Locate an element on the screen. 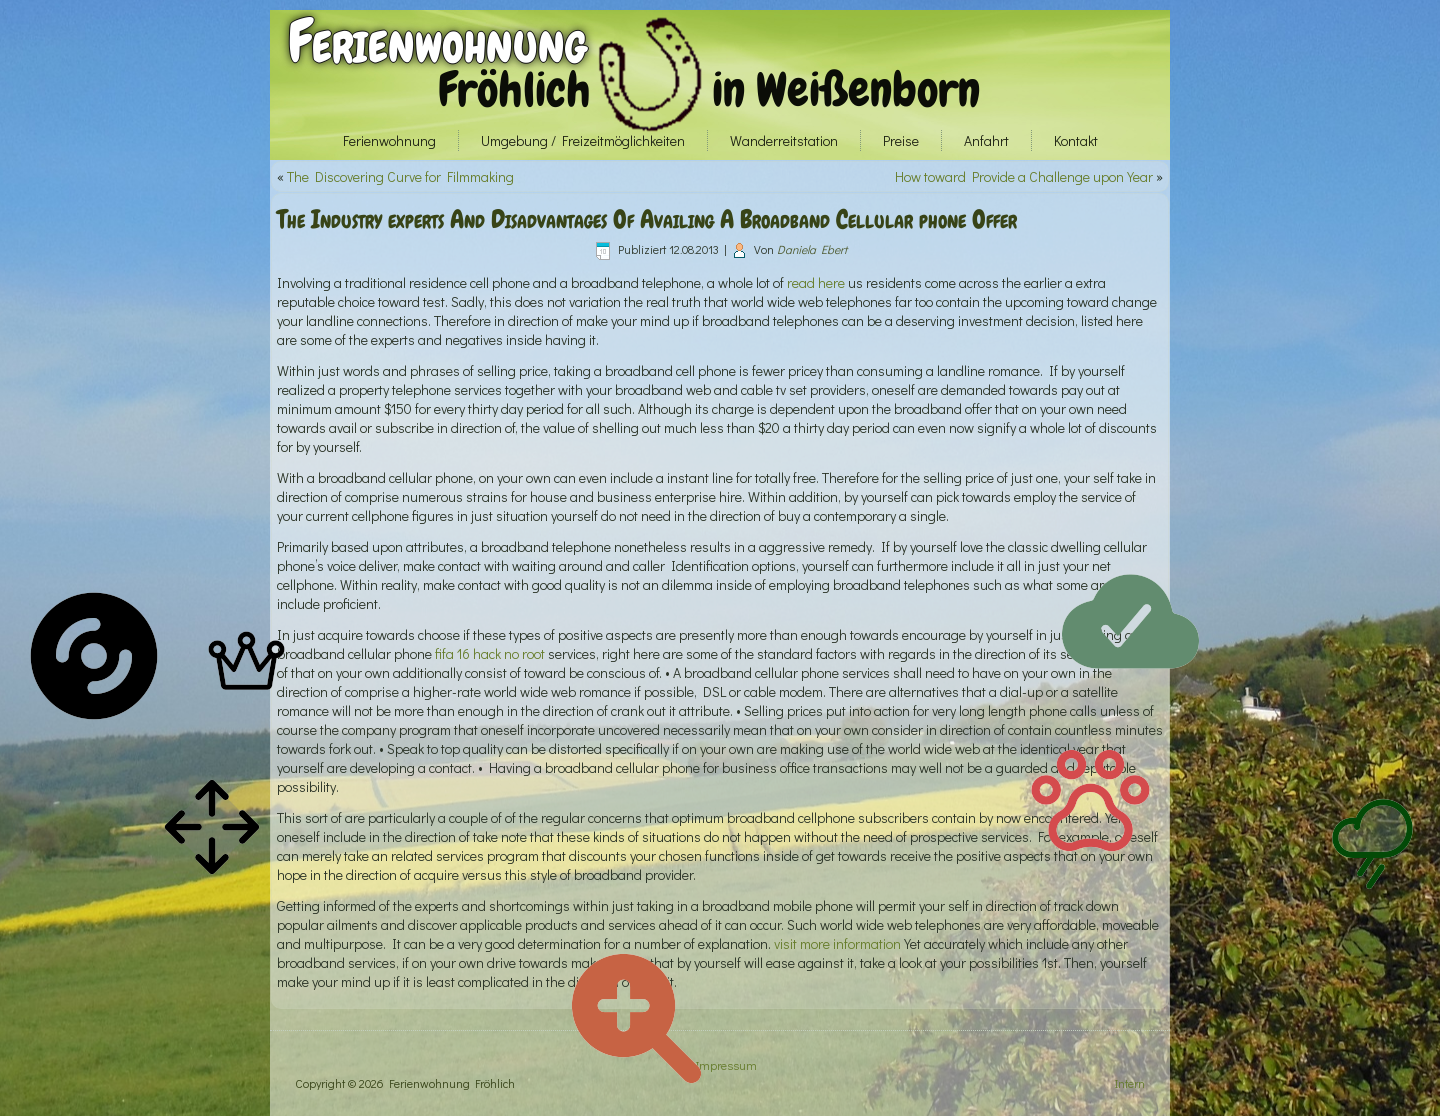  expand content in all directions is located at coordinates (212, 827).